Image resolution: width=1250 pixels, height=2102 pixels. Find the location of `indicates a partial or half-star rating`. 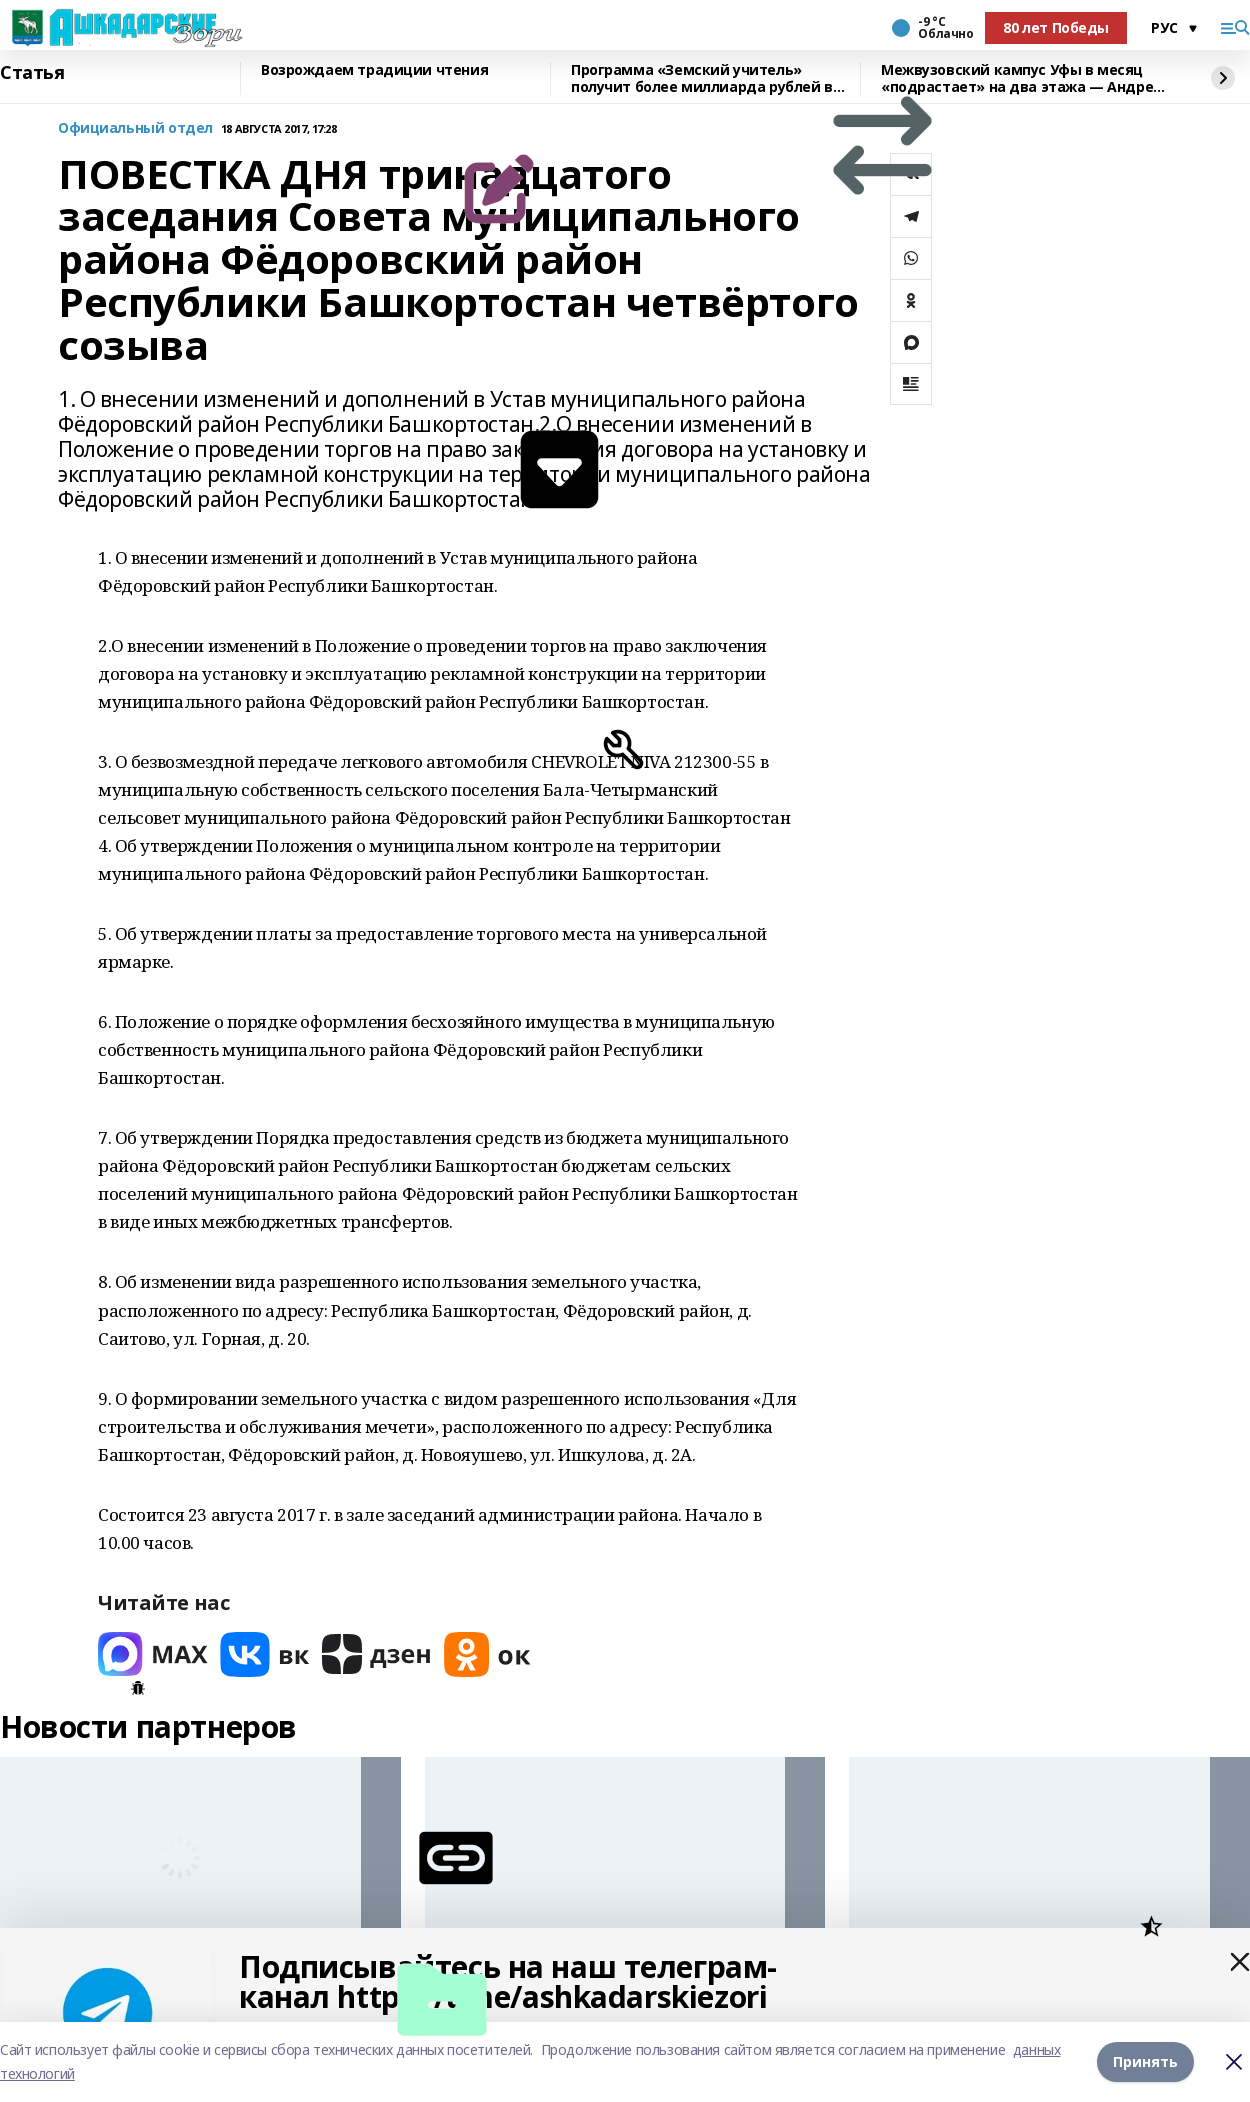

indicates a partial or half-star rating is located at coordinates (1151, 1926).